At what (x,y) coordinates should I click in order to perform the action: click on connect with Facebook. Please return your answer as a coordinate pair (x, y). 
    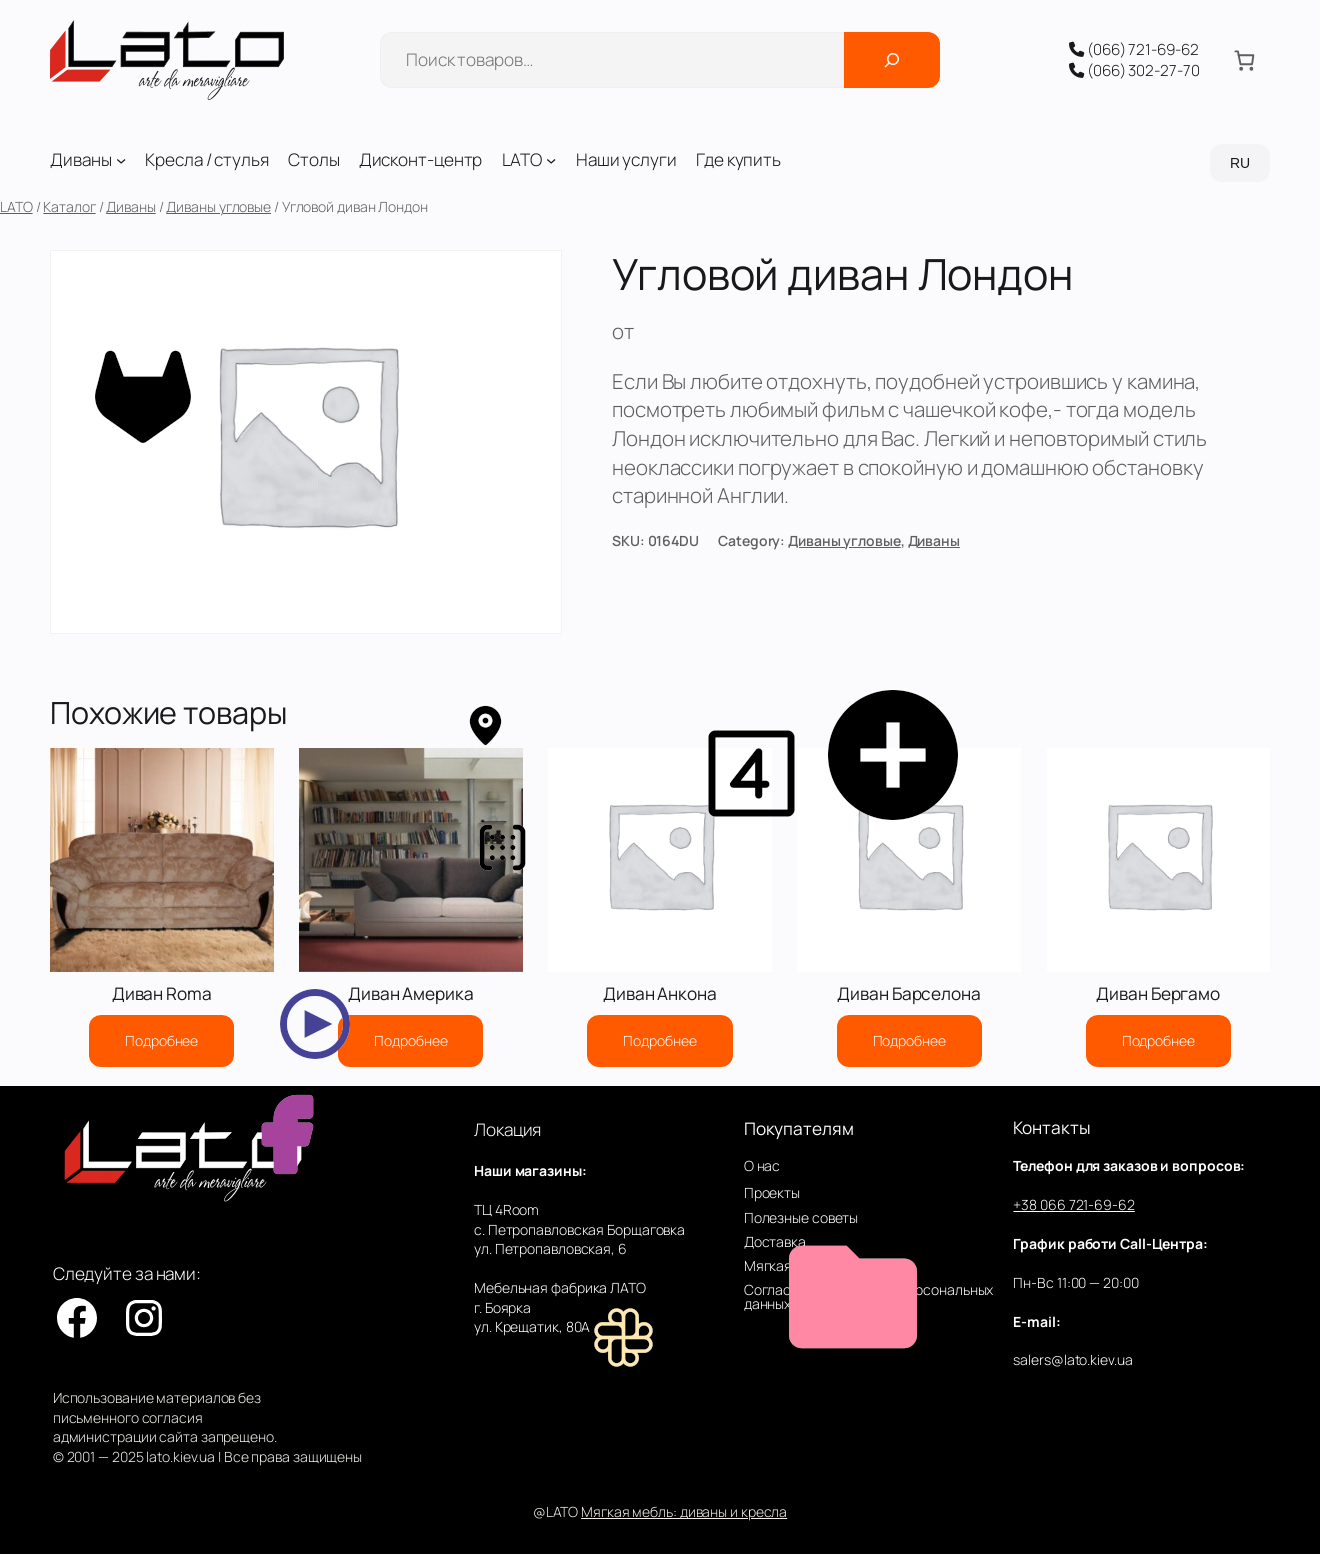
    Looking at the image, I should click on (285, 1134).